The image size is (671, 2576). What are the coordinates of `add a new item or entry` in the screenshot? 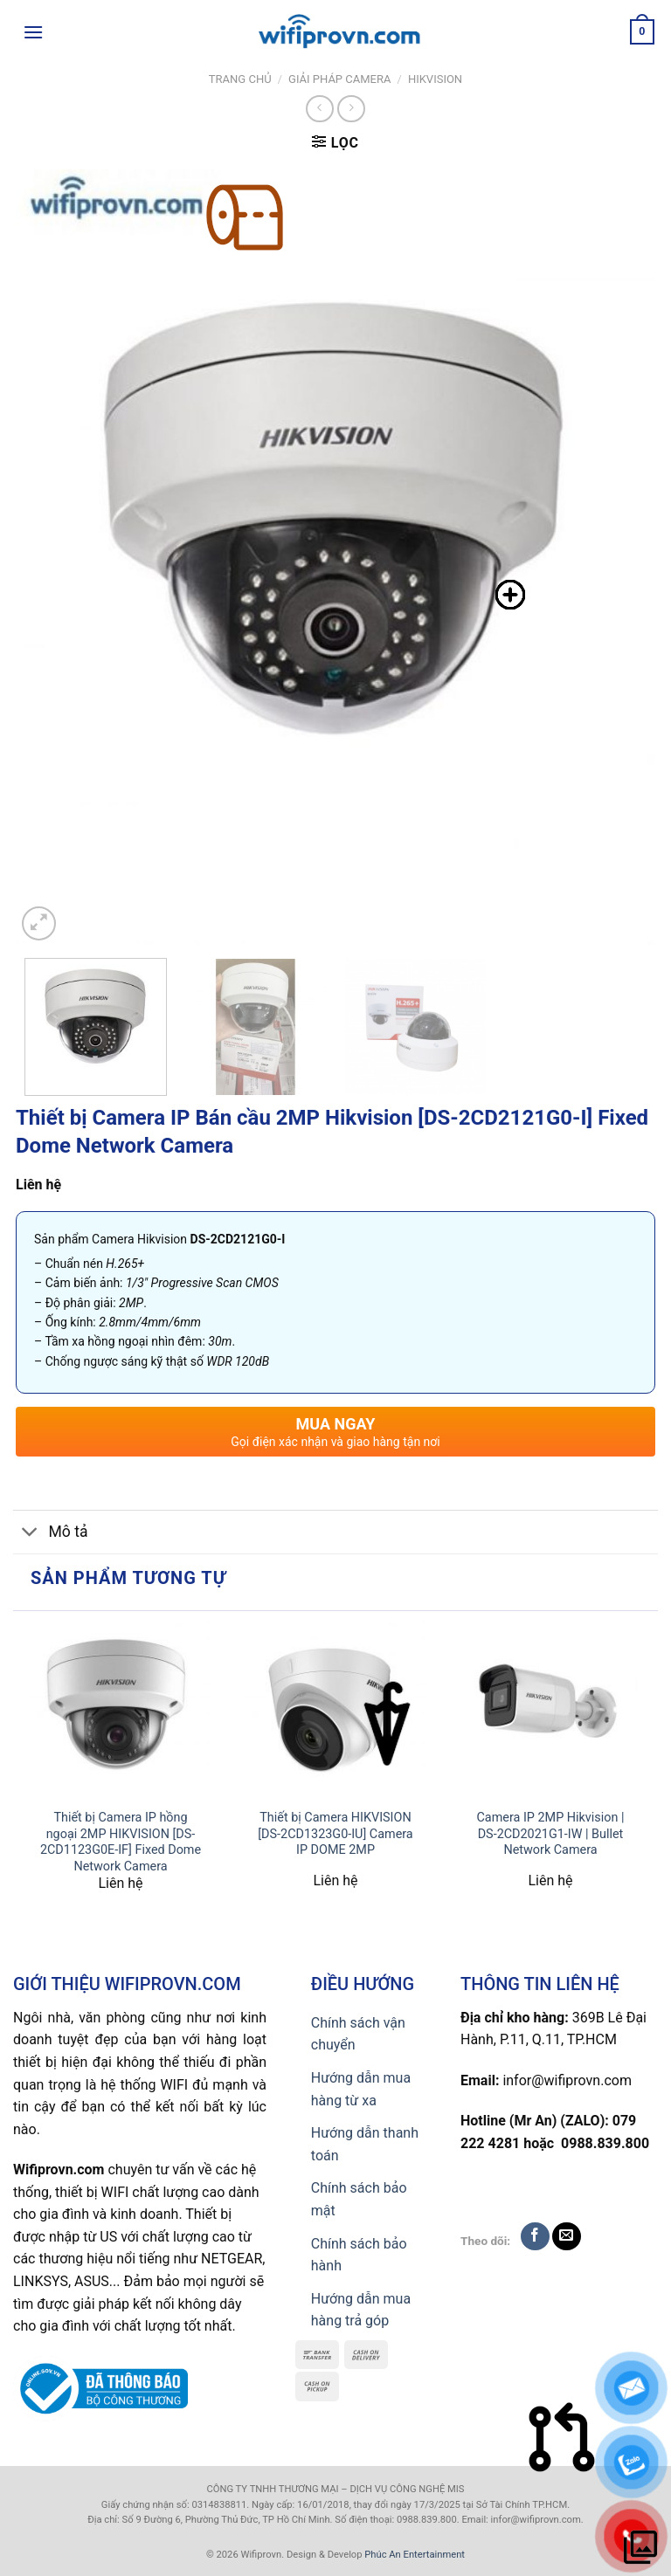 It's located at (510, 595).